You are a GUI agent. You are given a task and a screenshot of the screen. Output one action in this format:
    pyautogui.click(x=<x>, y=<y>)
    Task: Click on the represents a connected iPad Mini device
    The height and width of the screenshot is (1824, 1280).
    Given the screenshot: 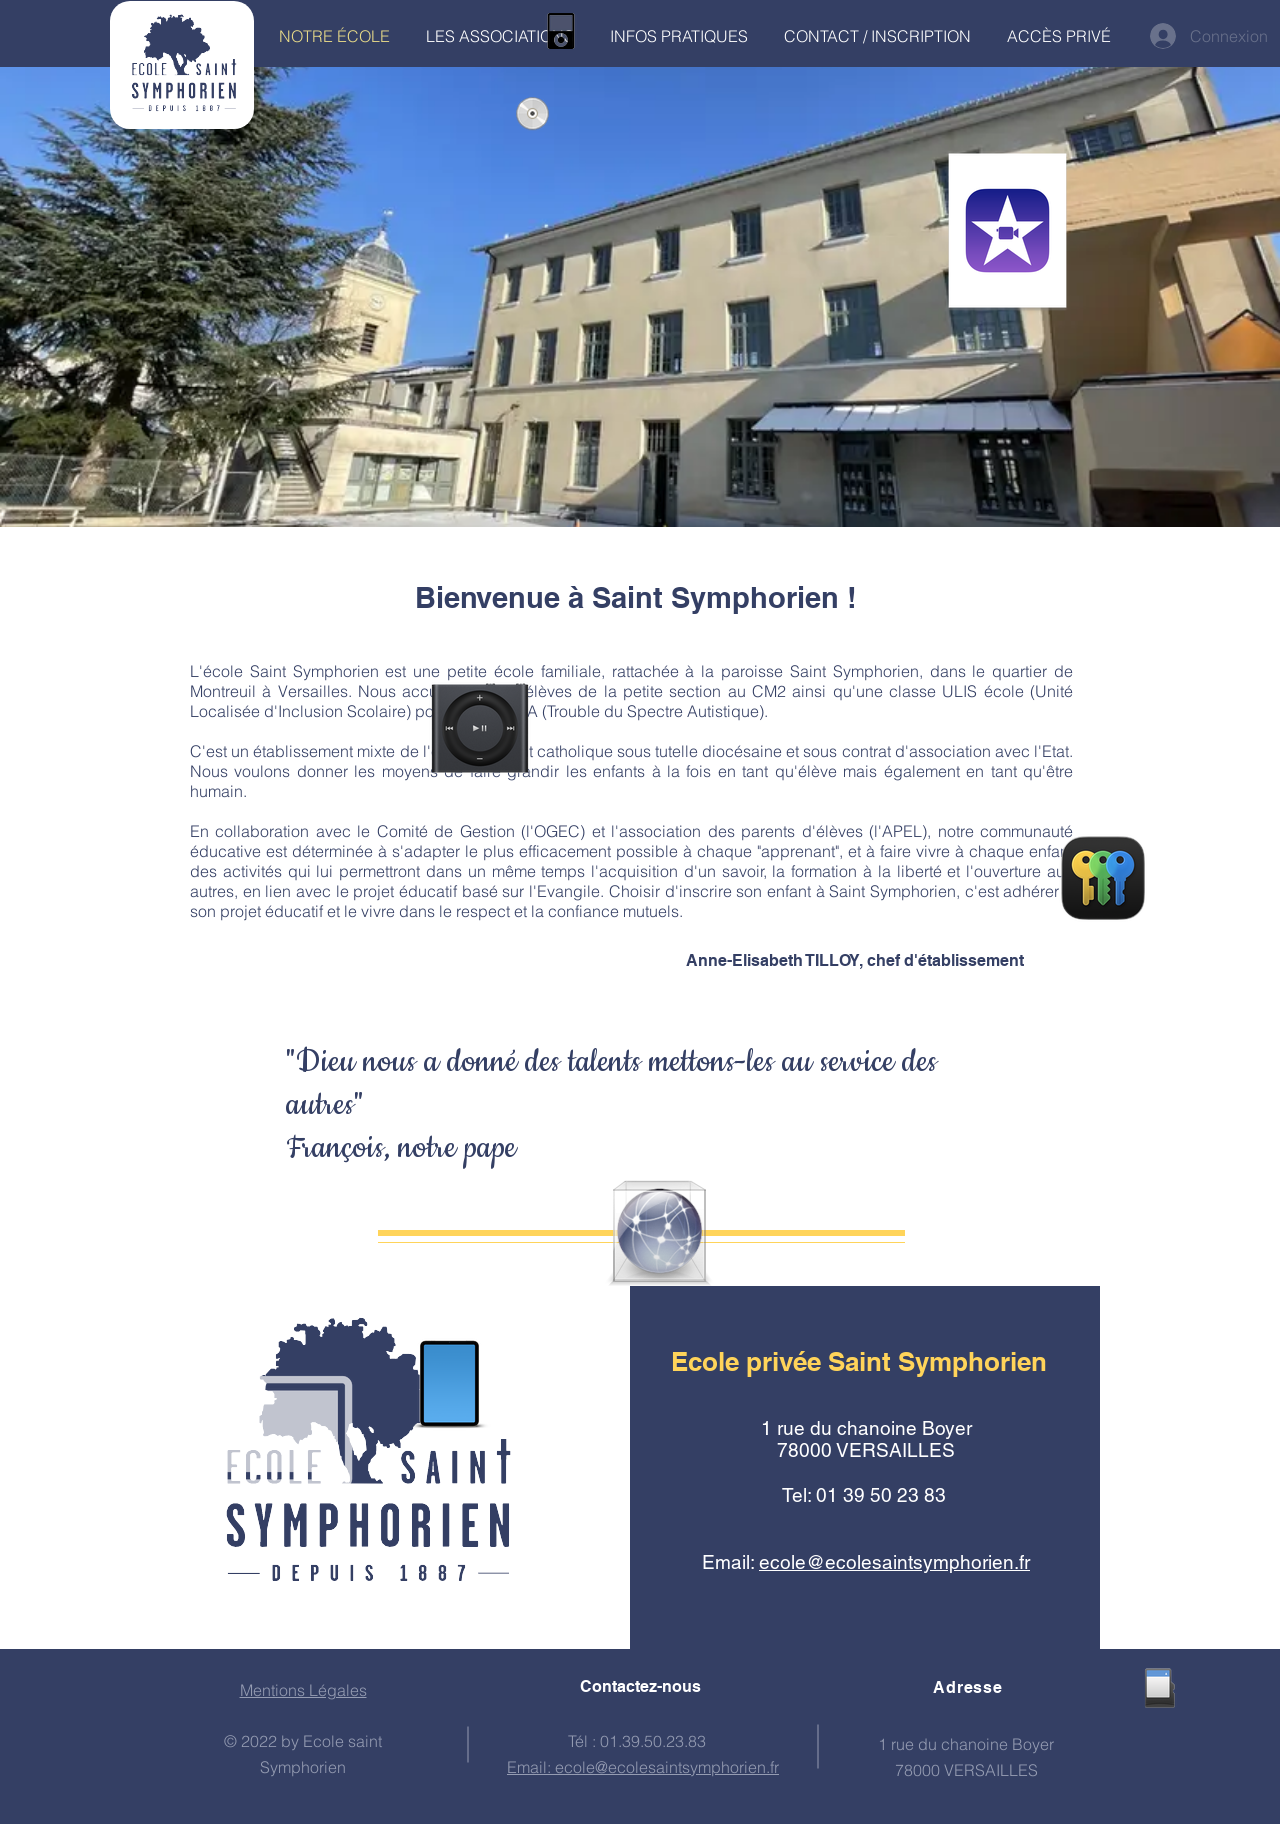 What is the action you would take?
    pyautogui.click(x=449, y=1374)
    